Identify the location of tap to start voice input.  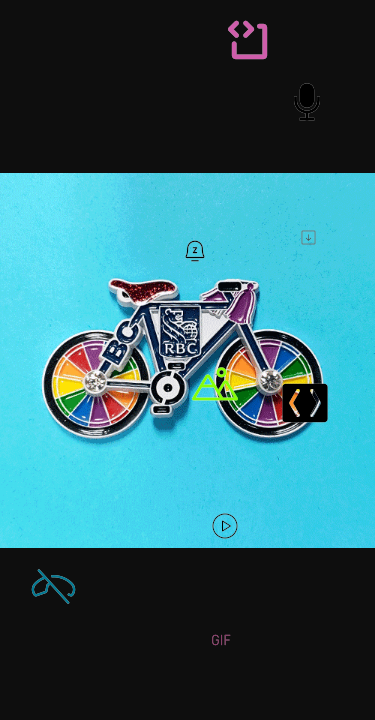
(307, 102).